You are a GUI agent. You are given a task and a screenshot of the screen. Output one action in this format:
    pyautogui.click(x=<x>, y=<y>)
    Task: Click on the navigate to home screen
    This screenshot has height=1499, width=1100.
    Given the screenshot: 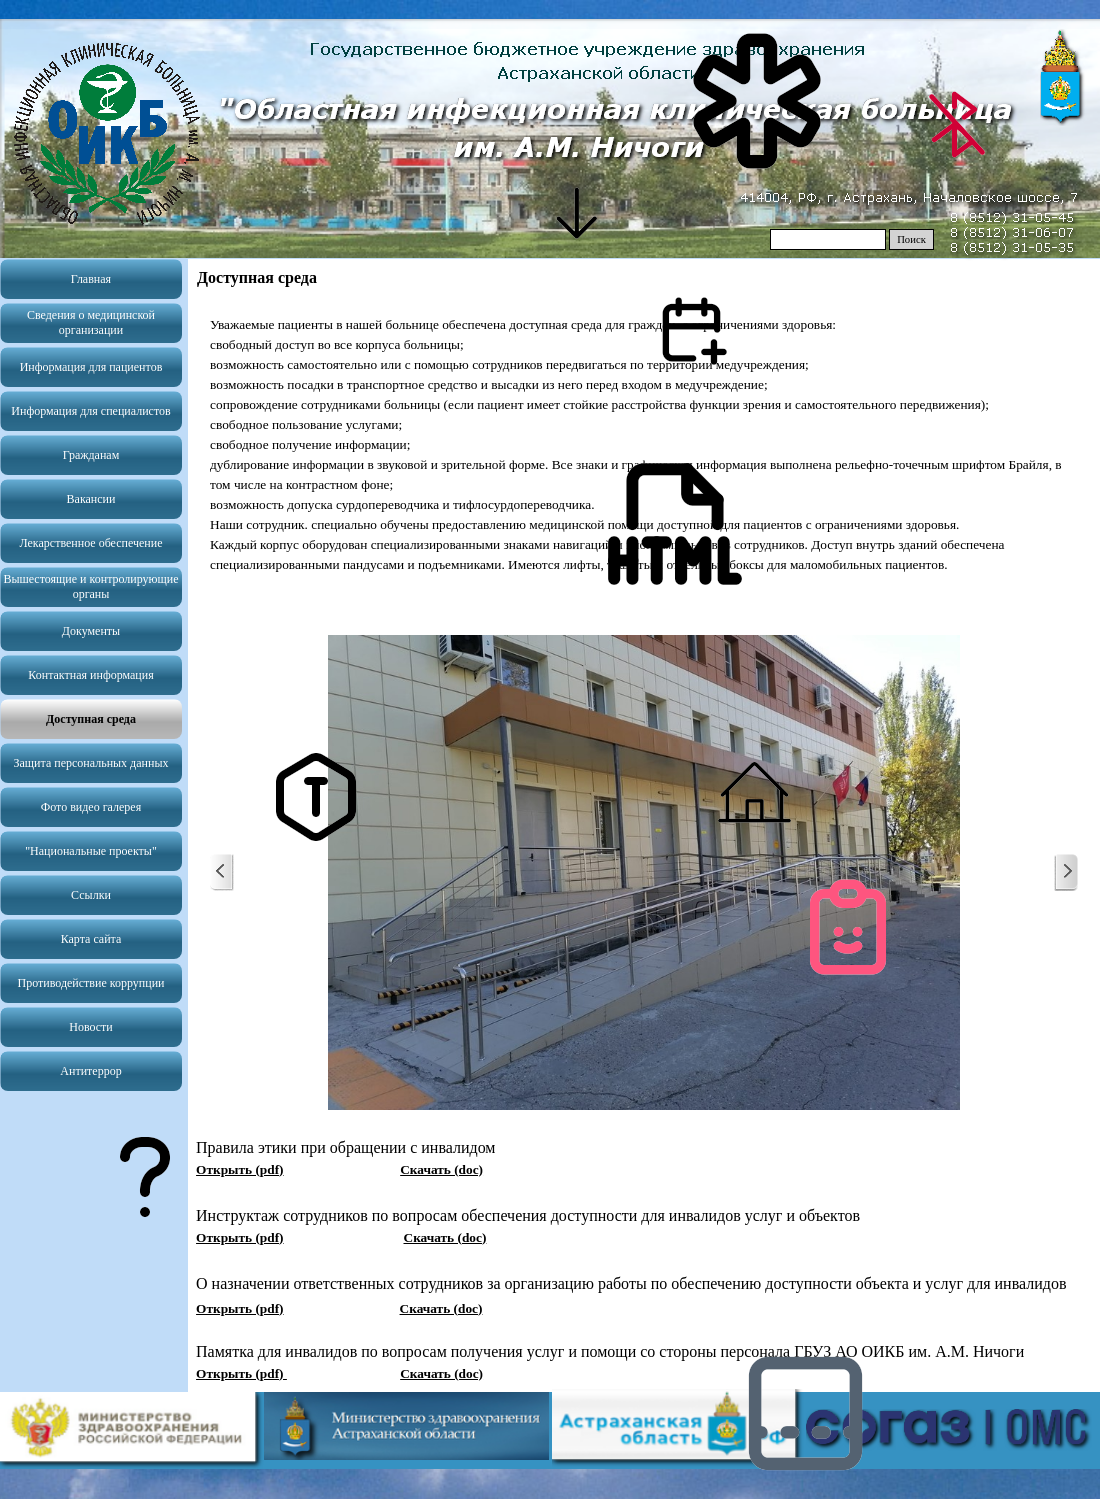 What is the action you would take?
    pyautogui.click(x=754, y=793)
    